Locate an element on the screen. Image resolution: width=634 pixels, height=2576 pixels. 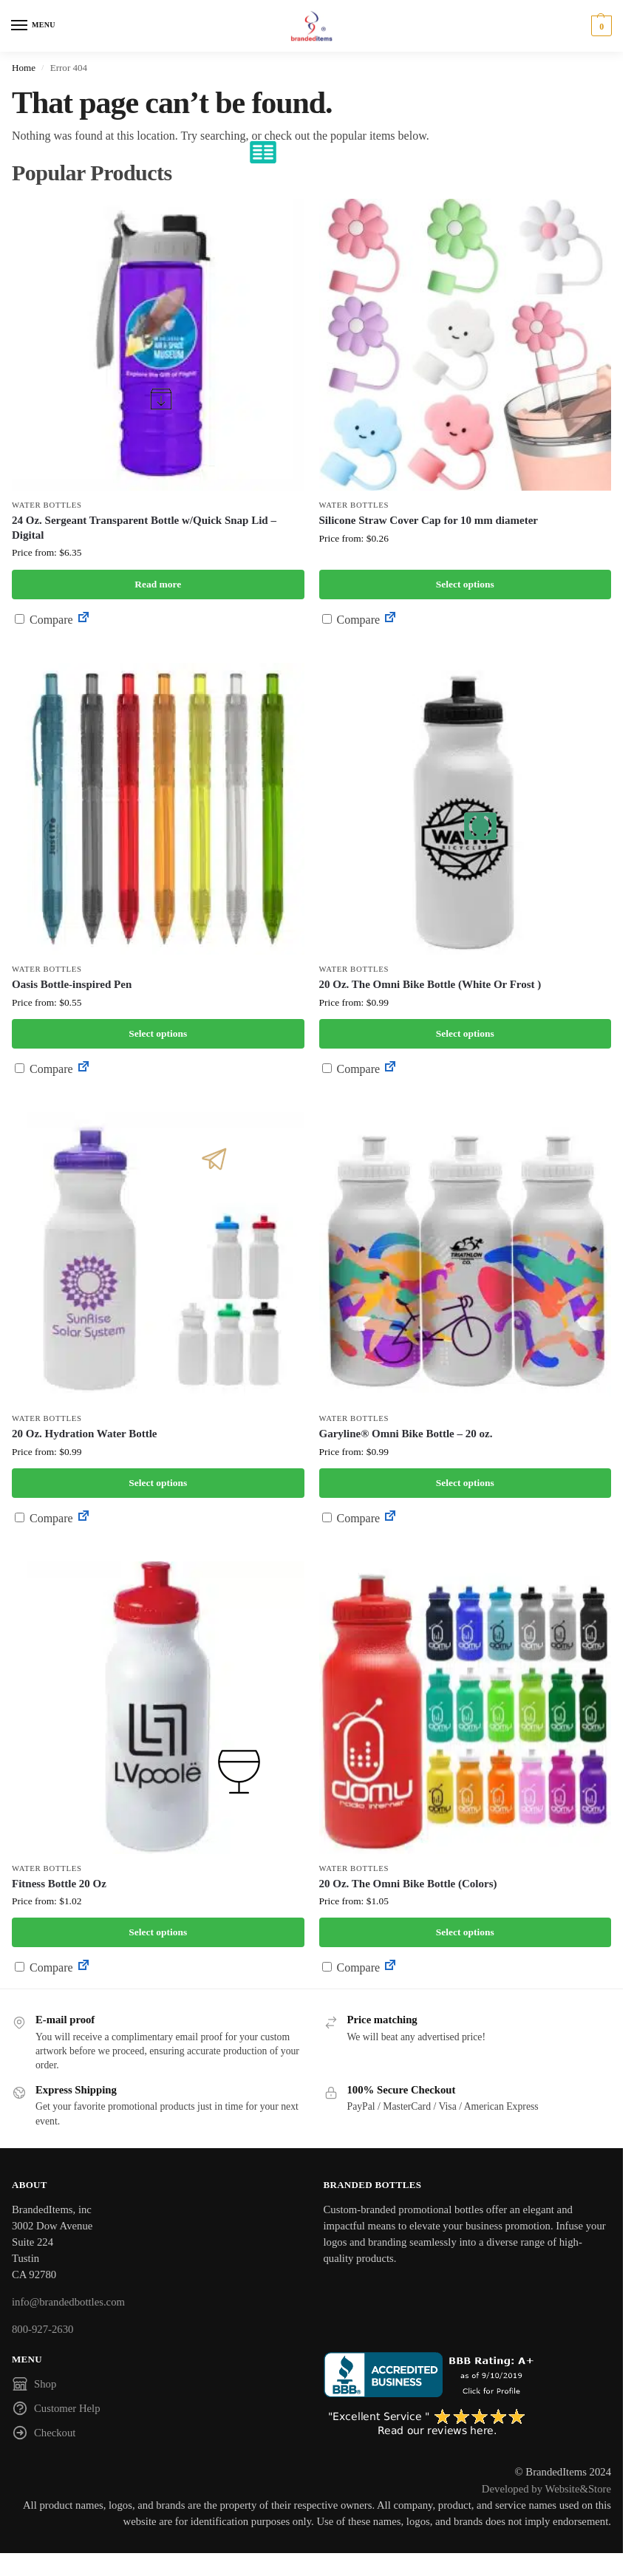
browse wine or cocktail menu is located at coordinates (239, 1771).